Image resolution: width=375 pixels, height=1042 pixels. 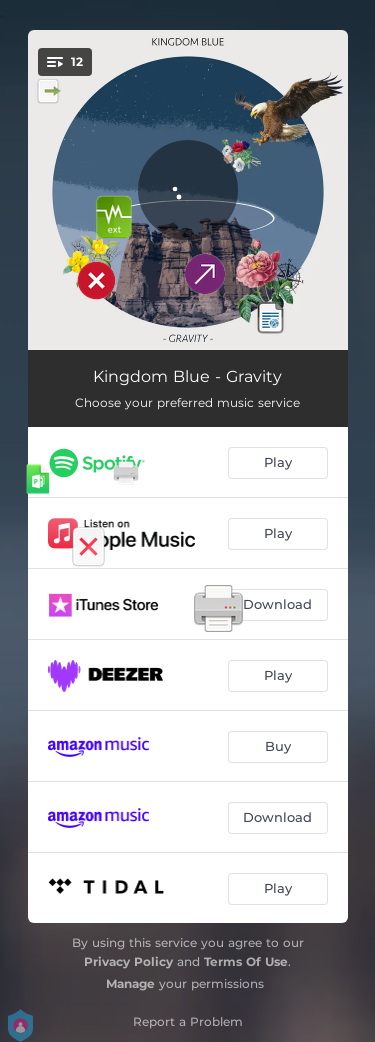 I want to click on a microsoft publisher document file, so click(x=38, y=479).